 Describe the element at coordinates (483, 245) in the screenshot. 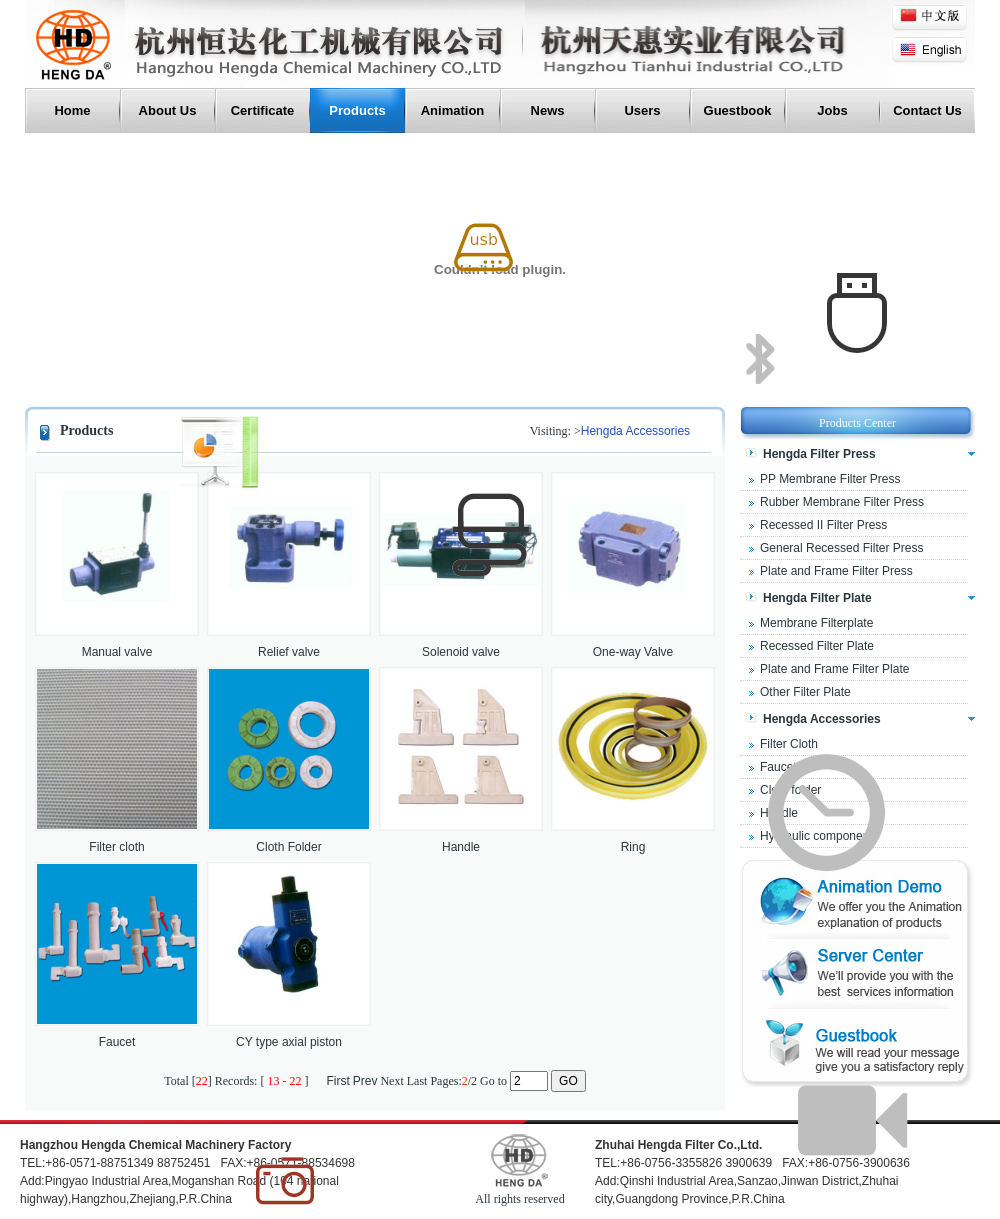

I see `external usb hard drive connected` at that location.